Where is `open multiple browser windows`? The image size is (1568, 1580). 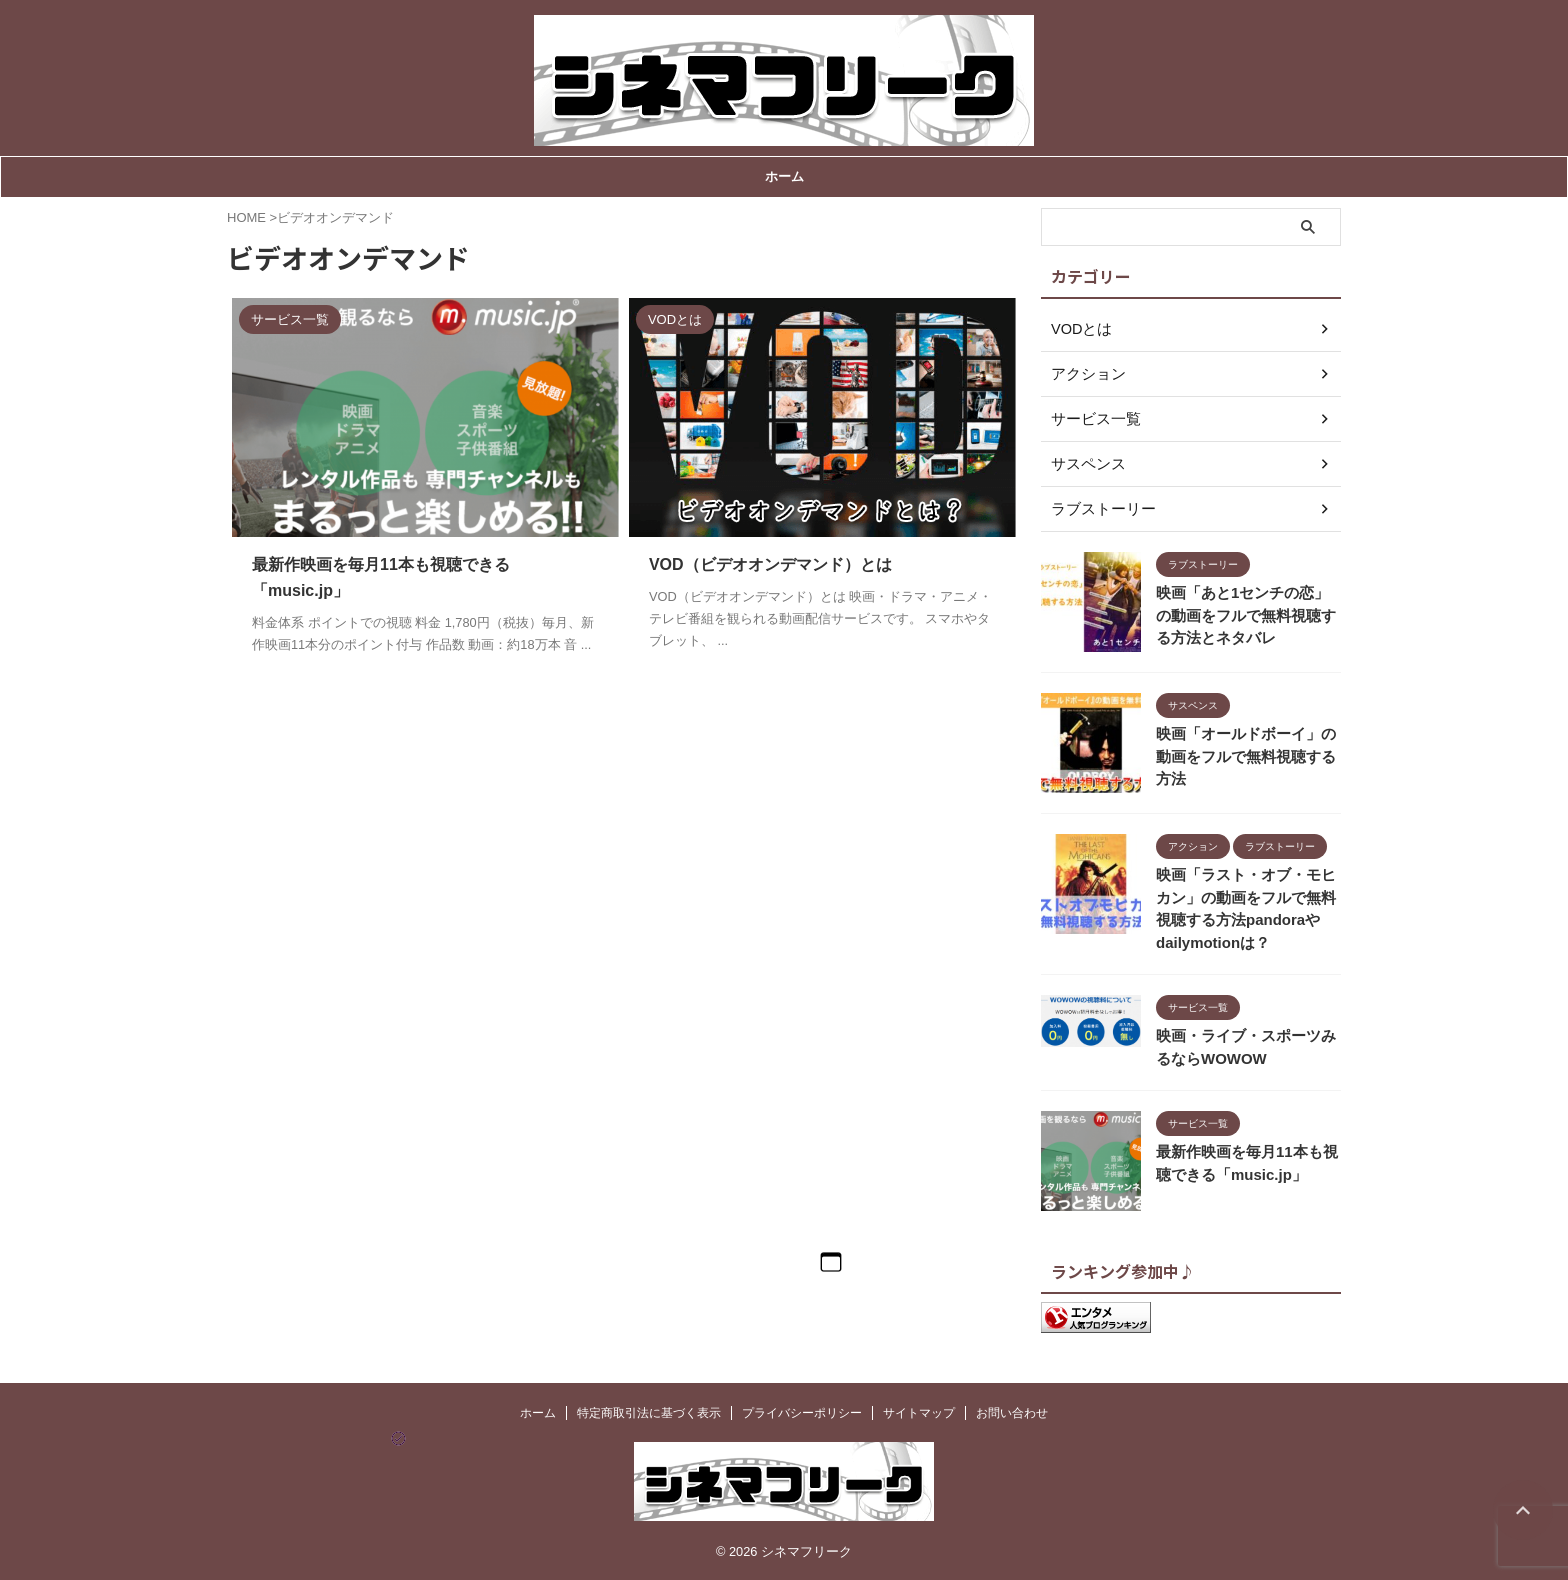
open multiple browser windows is located at coordinates (831, 1262).